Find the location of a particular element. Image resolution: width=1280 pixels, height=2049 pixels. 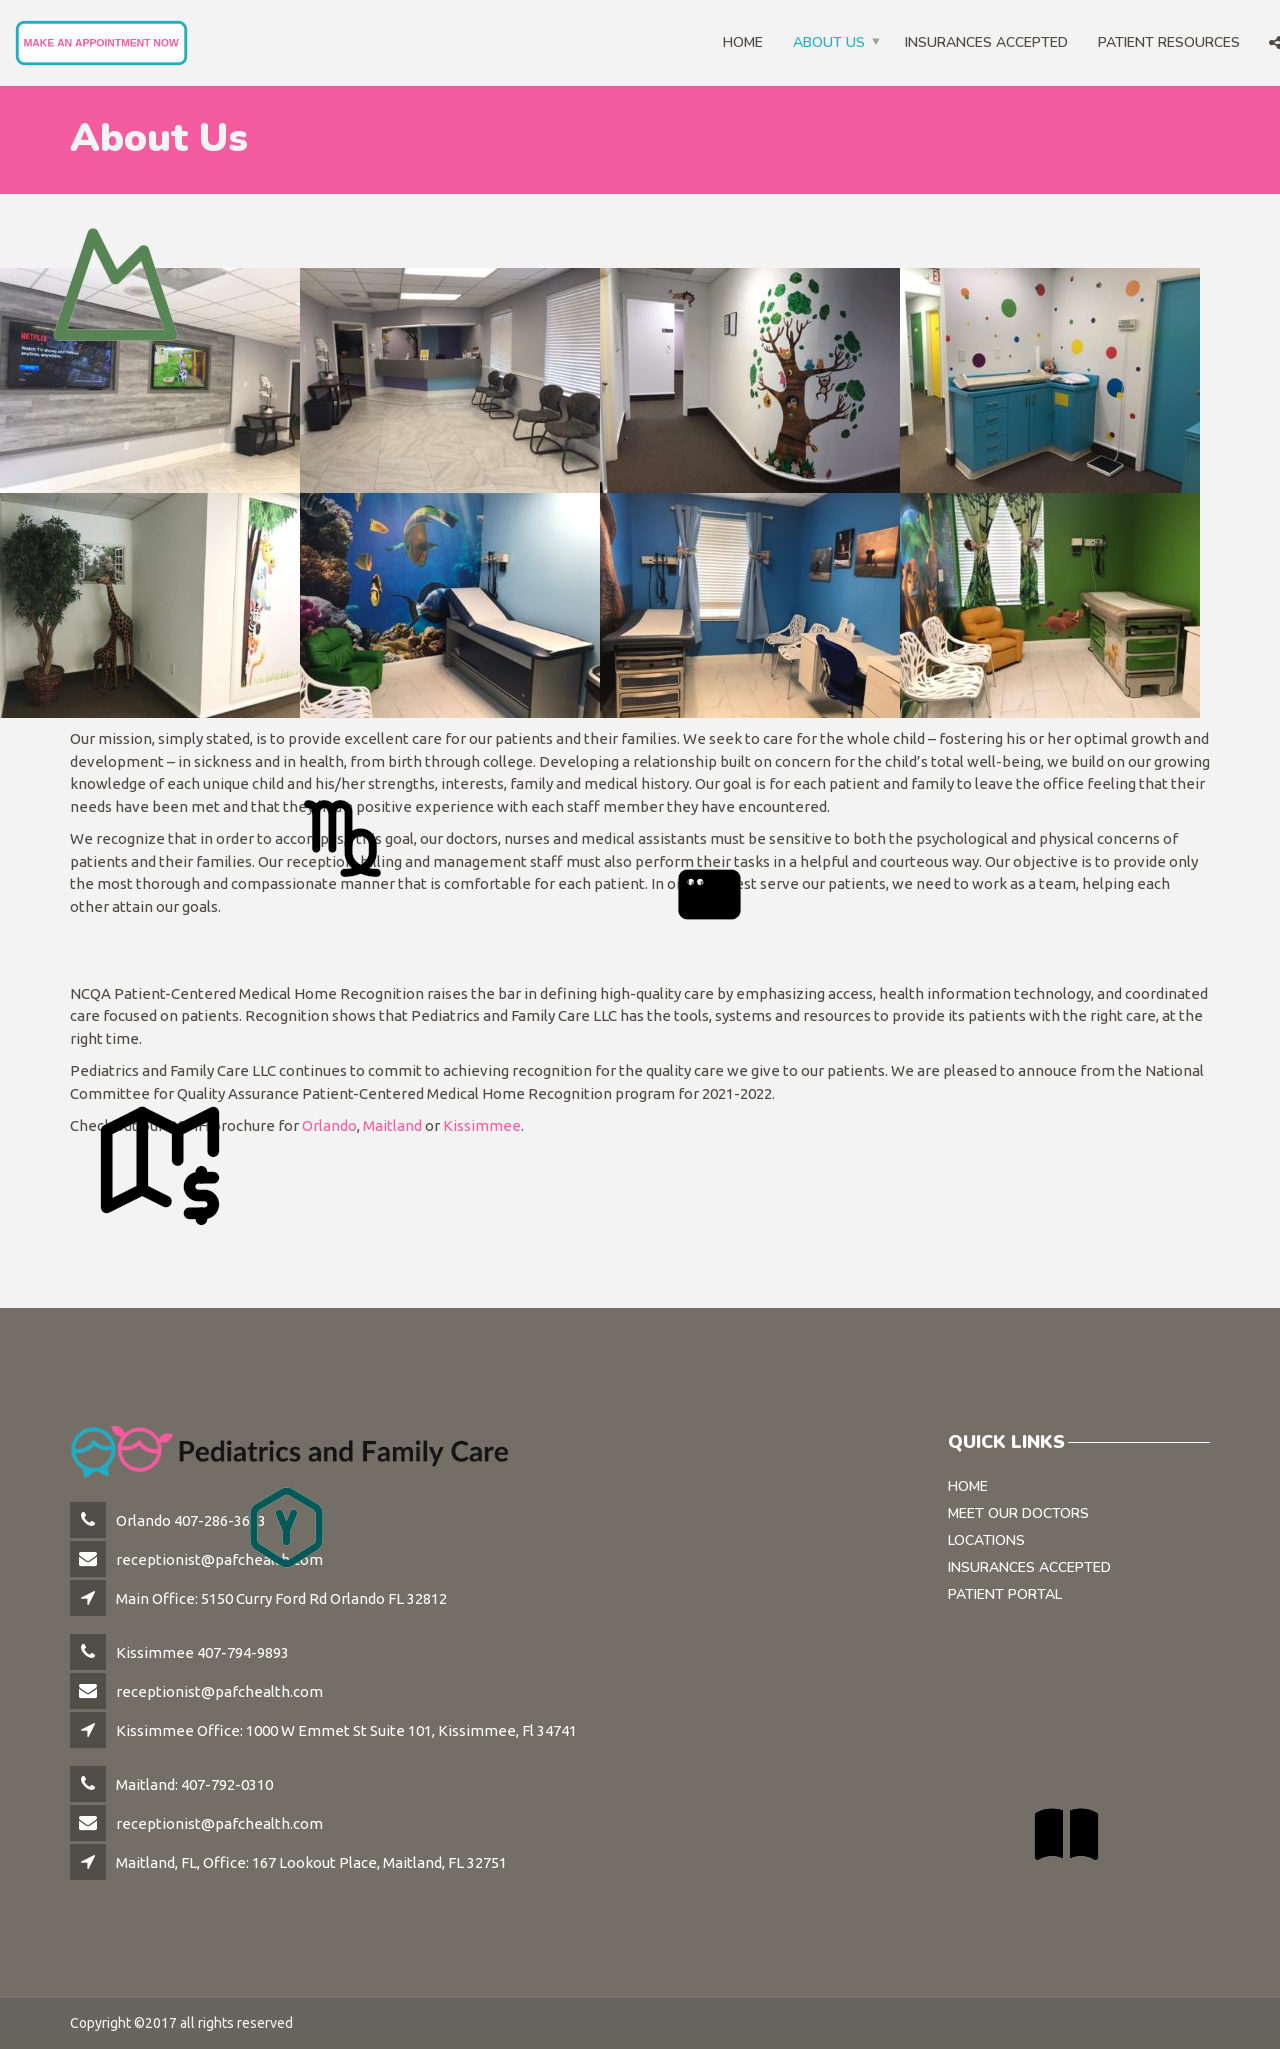

open application window is located at coordinates (709, 894).